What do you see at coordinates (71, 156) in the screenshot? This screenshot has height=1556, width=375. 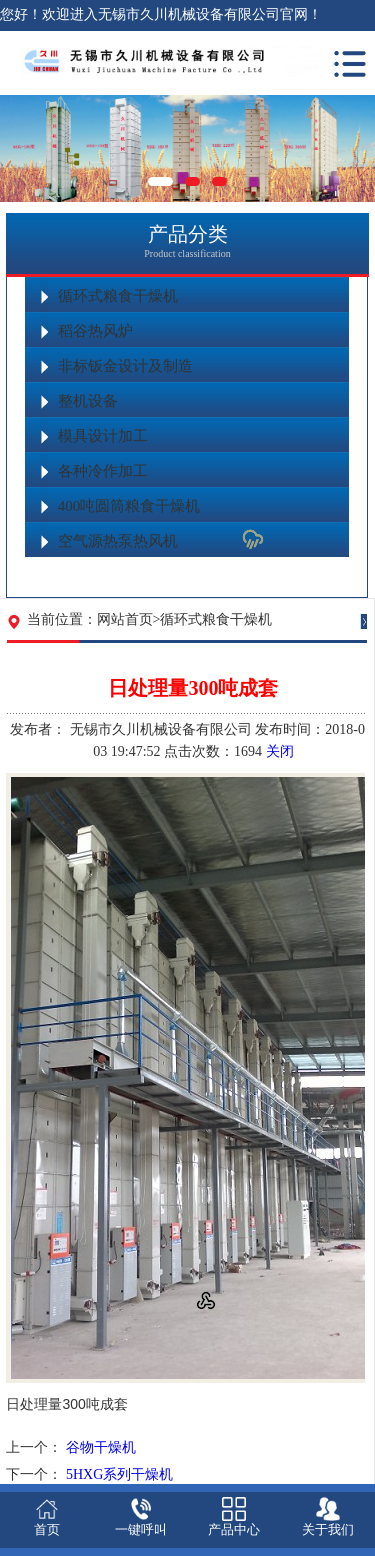 I see `view hierarchical folder structure` at bounding box center [71, 156].